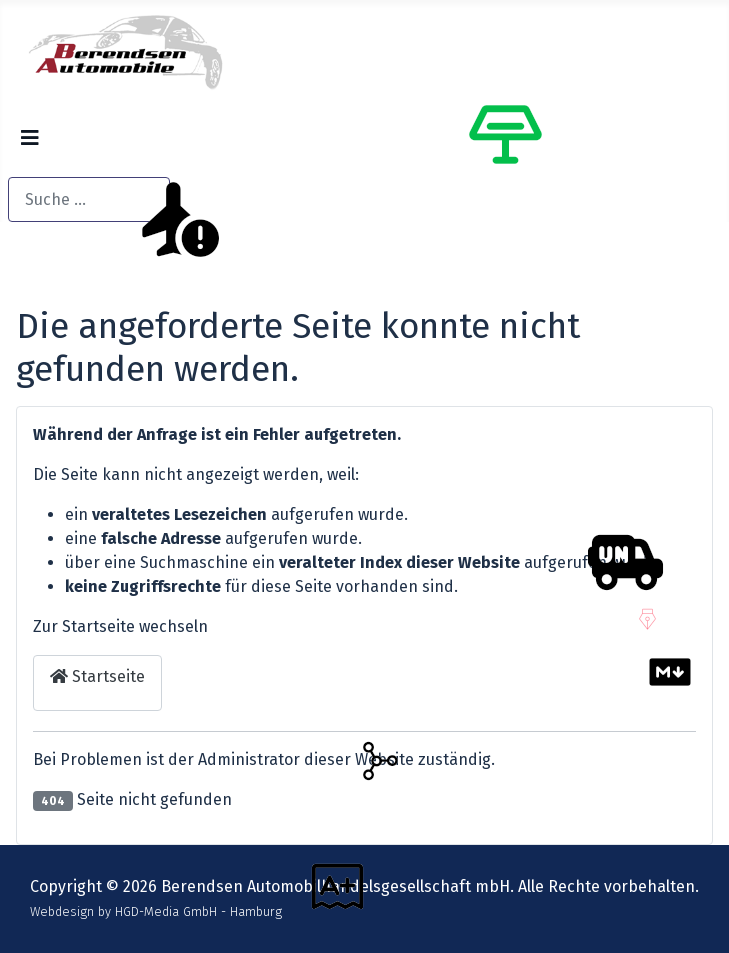  I want to click on view exam or test results, so click(337, 885).